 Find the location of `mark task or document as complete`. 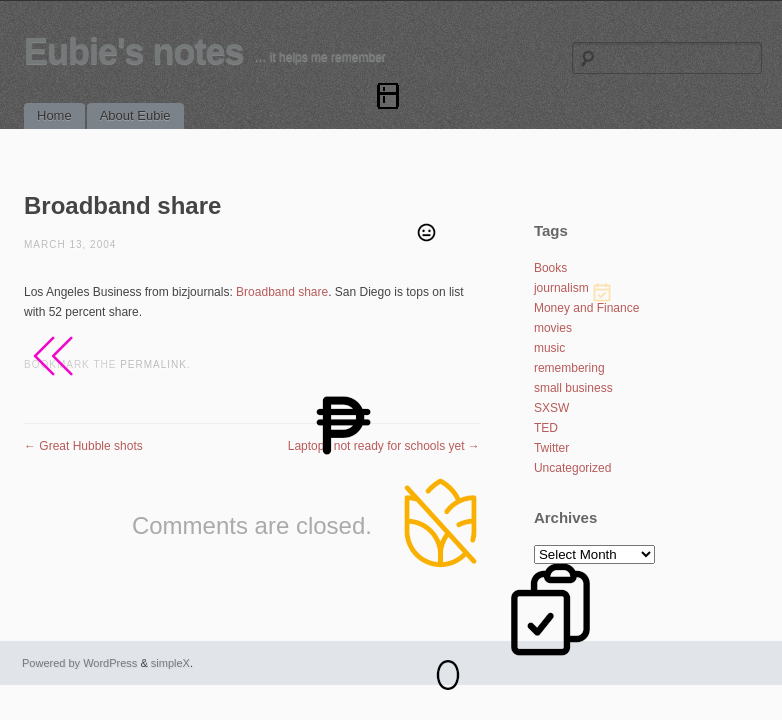

mark task or document as complete is located at coordinates (550, 609).